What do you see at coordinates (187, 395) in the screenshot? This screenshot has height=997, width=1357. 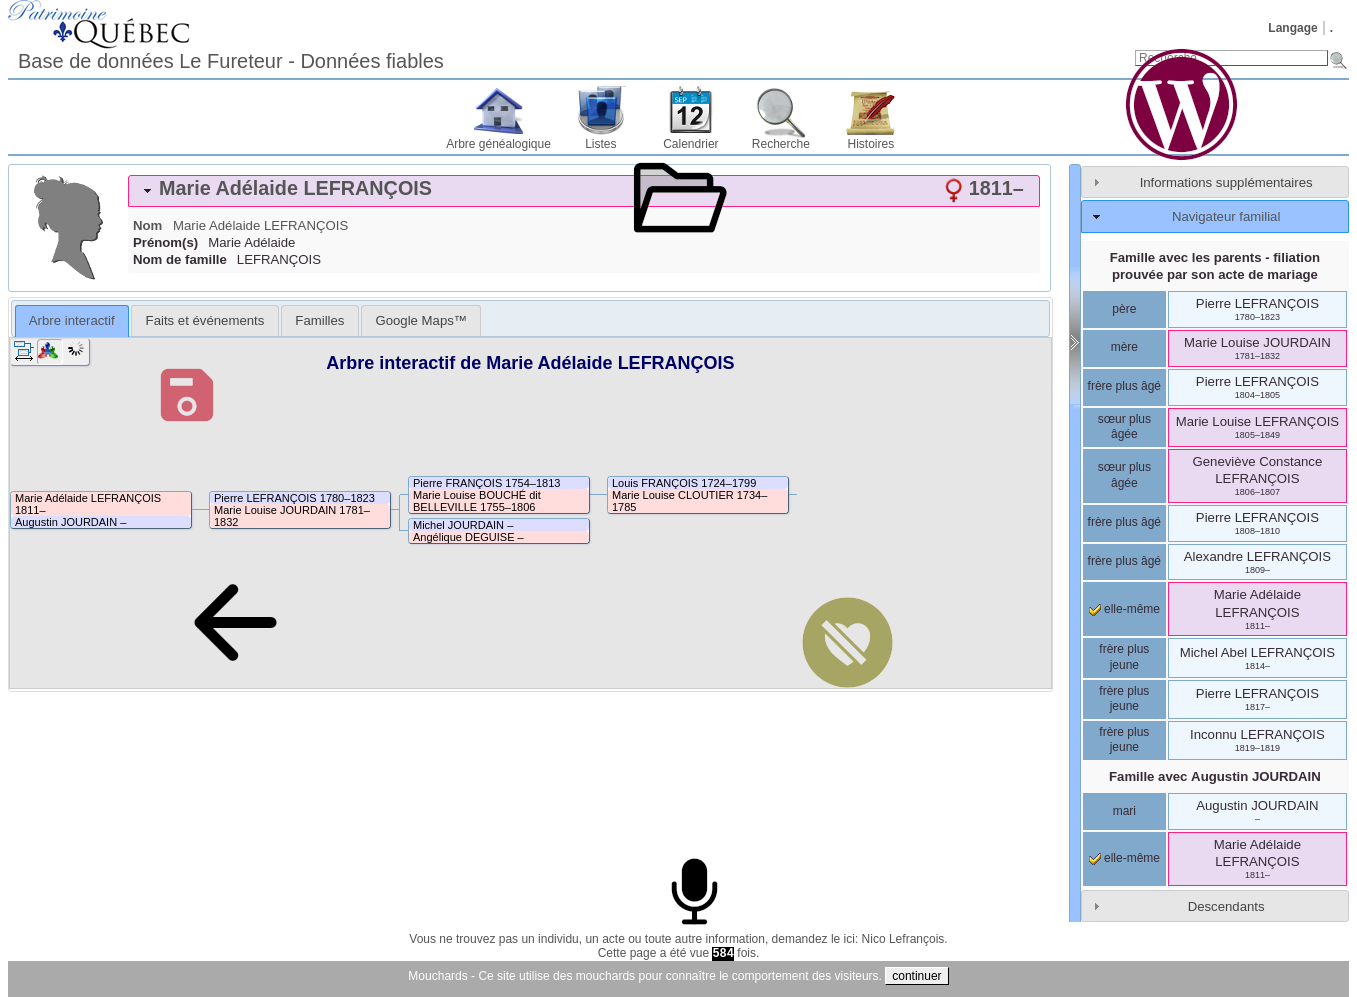 I see `save current file or document` at bounding box center [187, 395].